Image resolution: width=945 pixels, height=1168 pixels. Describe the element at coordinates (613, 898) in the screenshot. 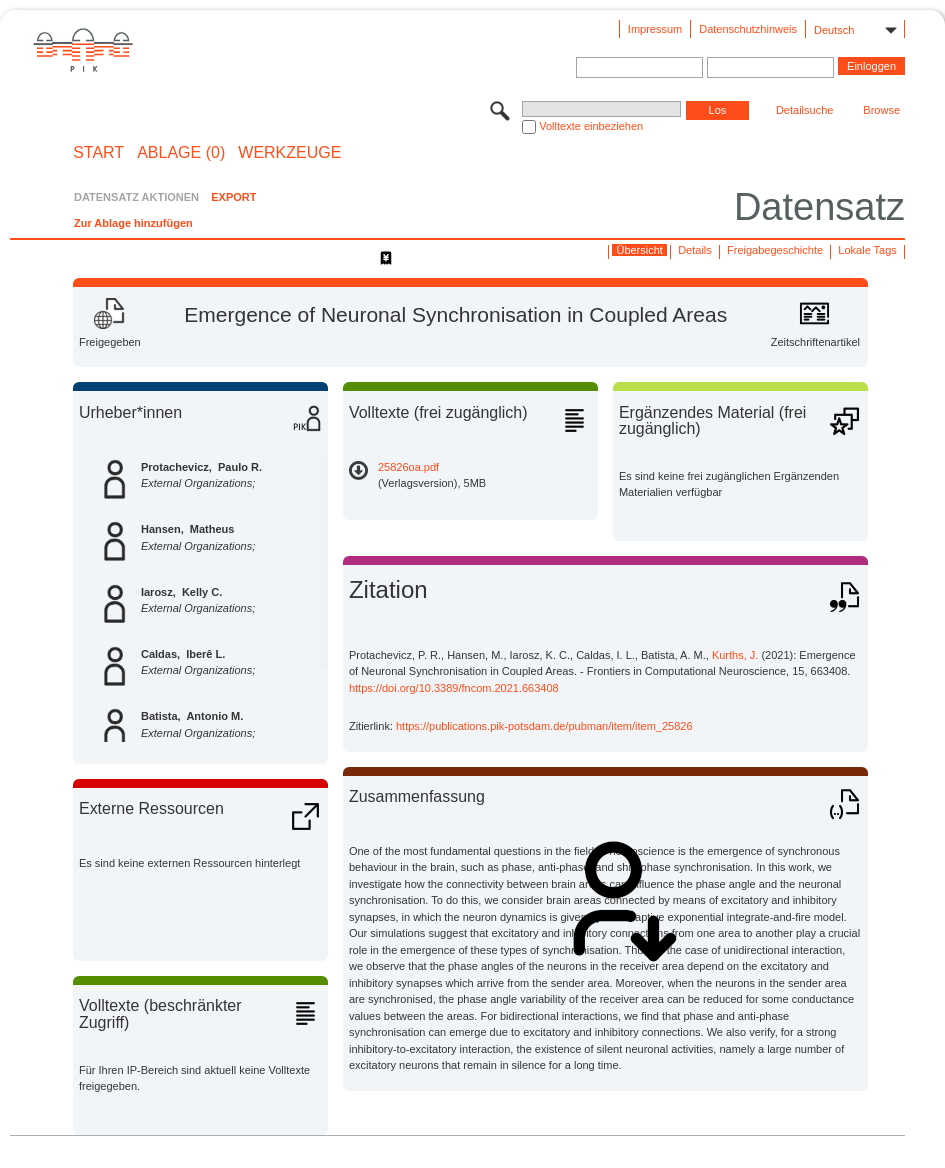

I see `demote a user's role or permissions` at that location.